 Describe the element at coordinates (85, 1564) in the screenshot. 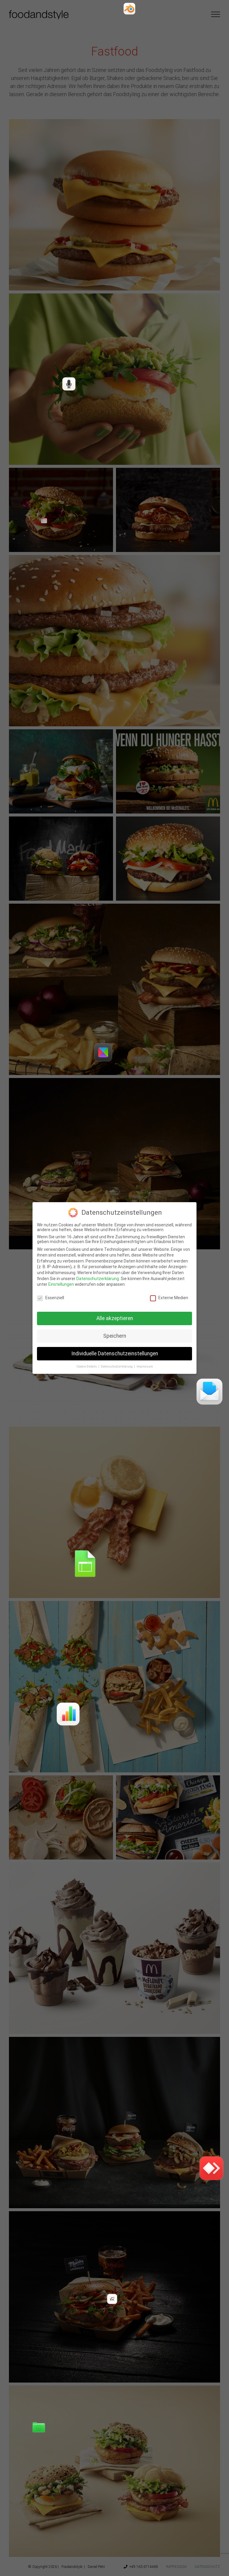

I see `a QML source code file` at that location.